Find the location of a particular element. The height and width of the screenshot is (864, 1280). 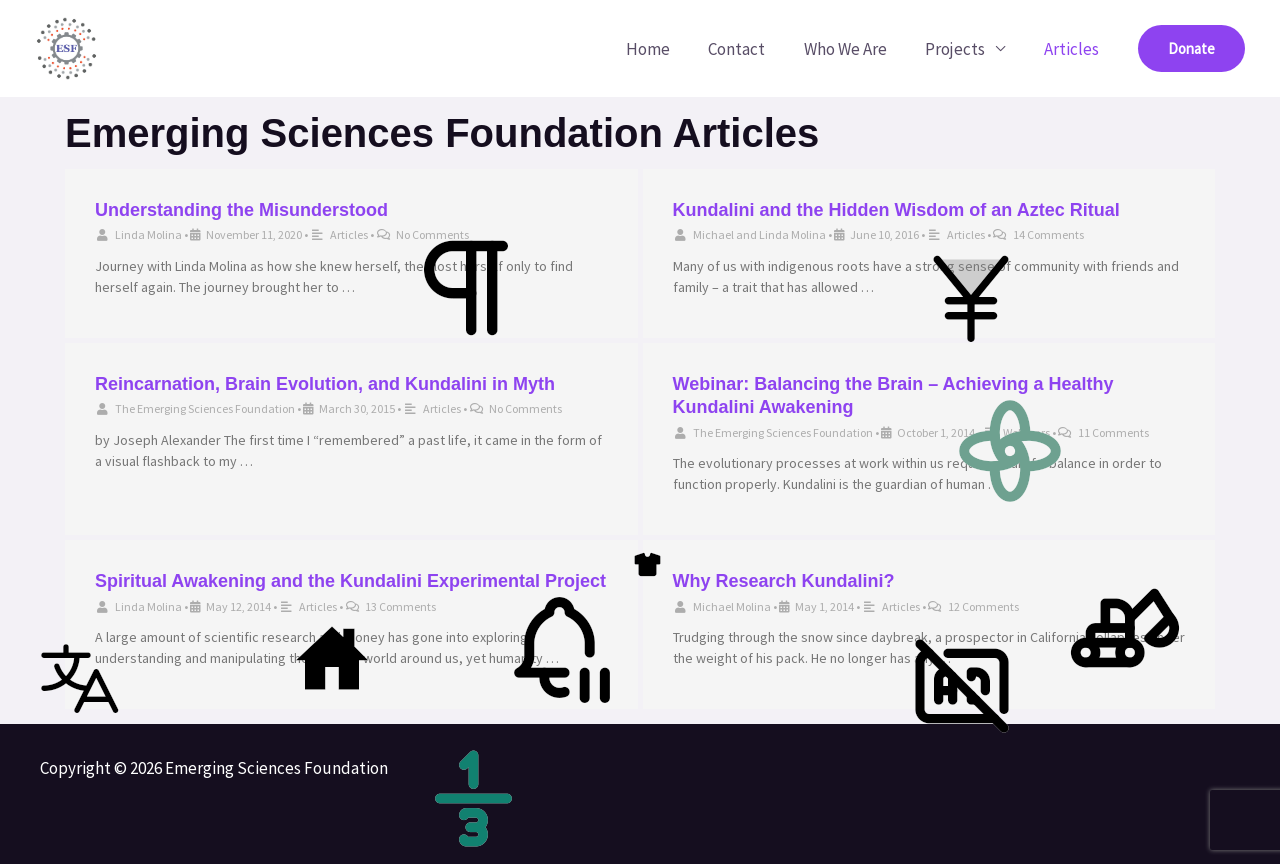

pause notifications is located at coordinates (559, 647).